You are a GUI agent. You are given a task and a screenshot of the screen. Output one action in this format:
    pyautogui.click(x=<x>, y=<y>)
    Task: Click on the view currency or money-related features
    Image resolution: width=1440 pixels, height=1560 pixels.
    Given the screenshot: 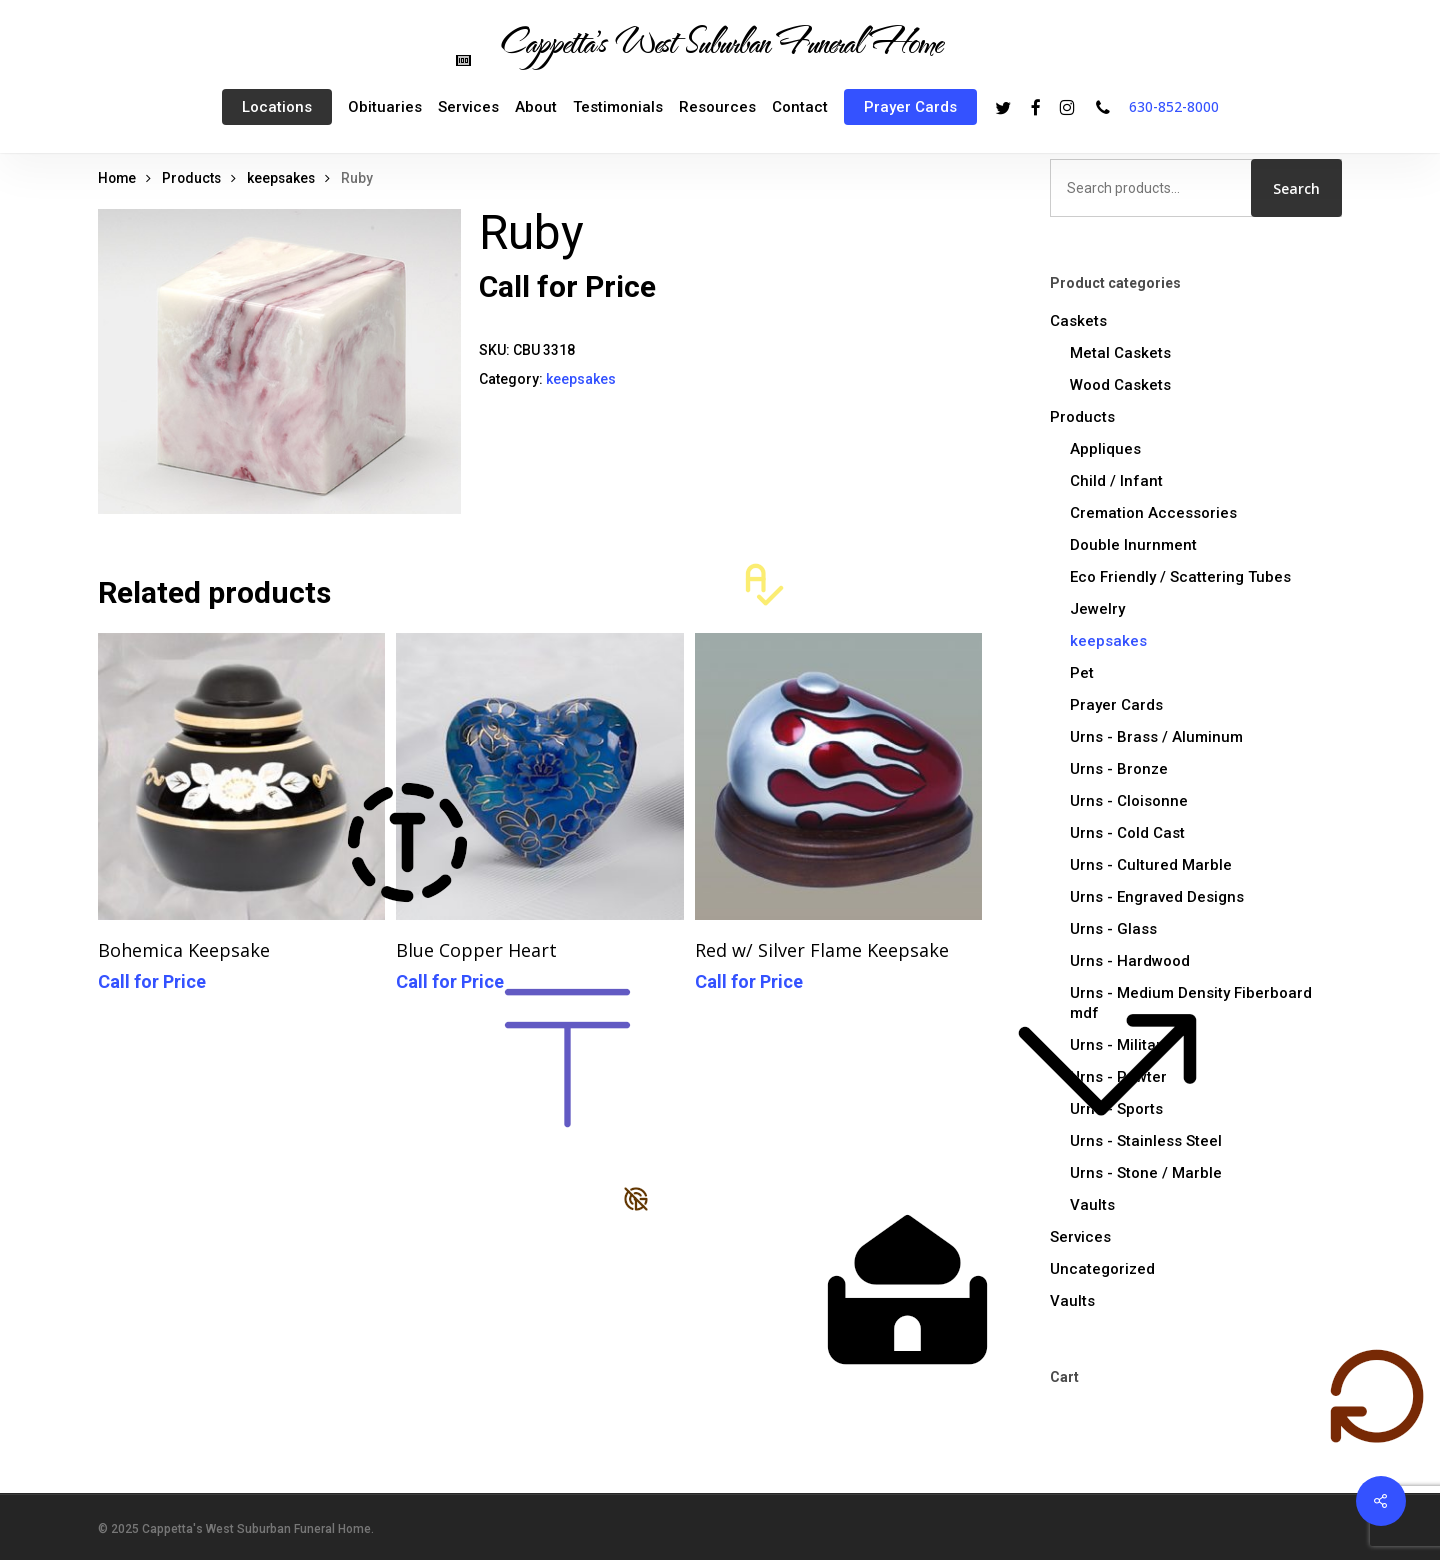 What is the action you would take?
    pyautogui.click(x=463, y=60)
    